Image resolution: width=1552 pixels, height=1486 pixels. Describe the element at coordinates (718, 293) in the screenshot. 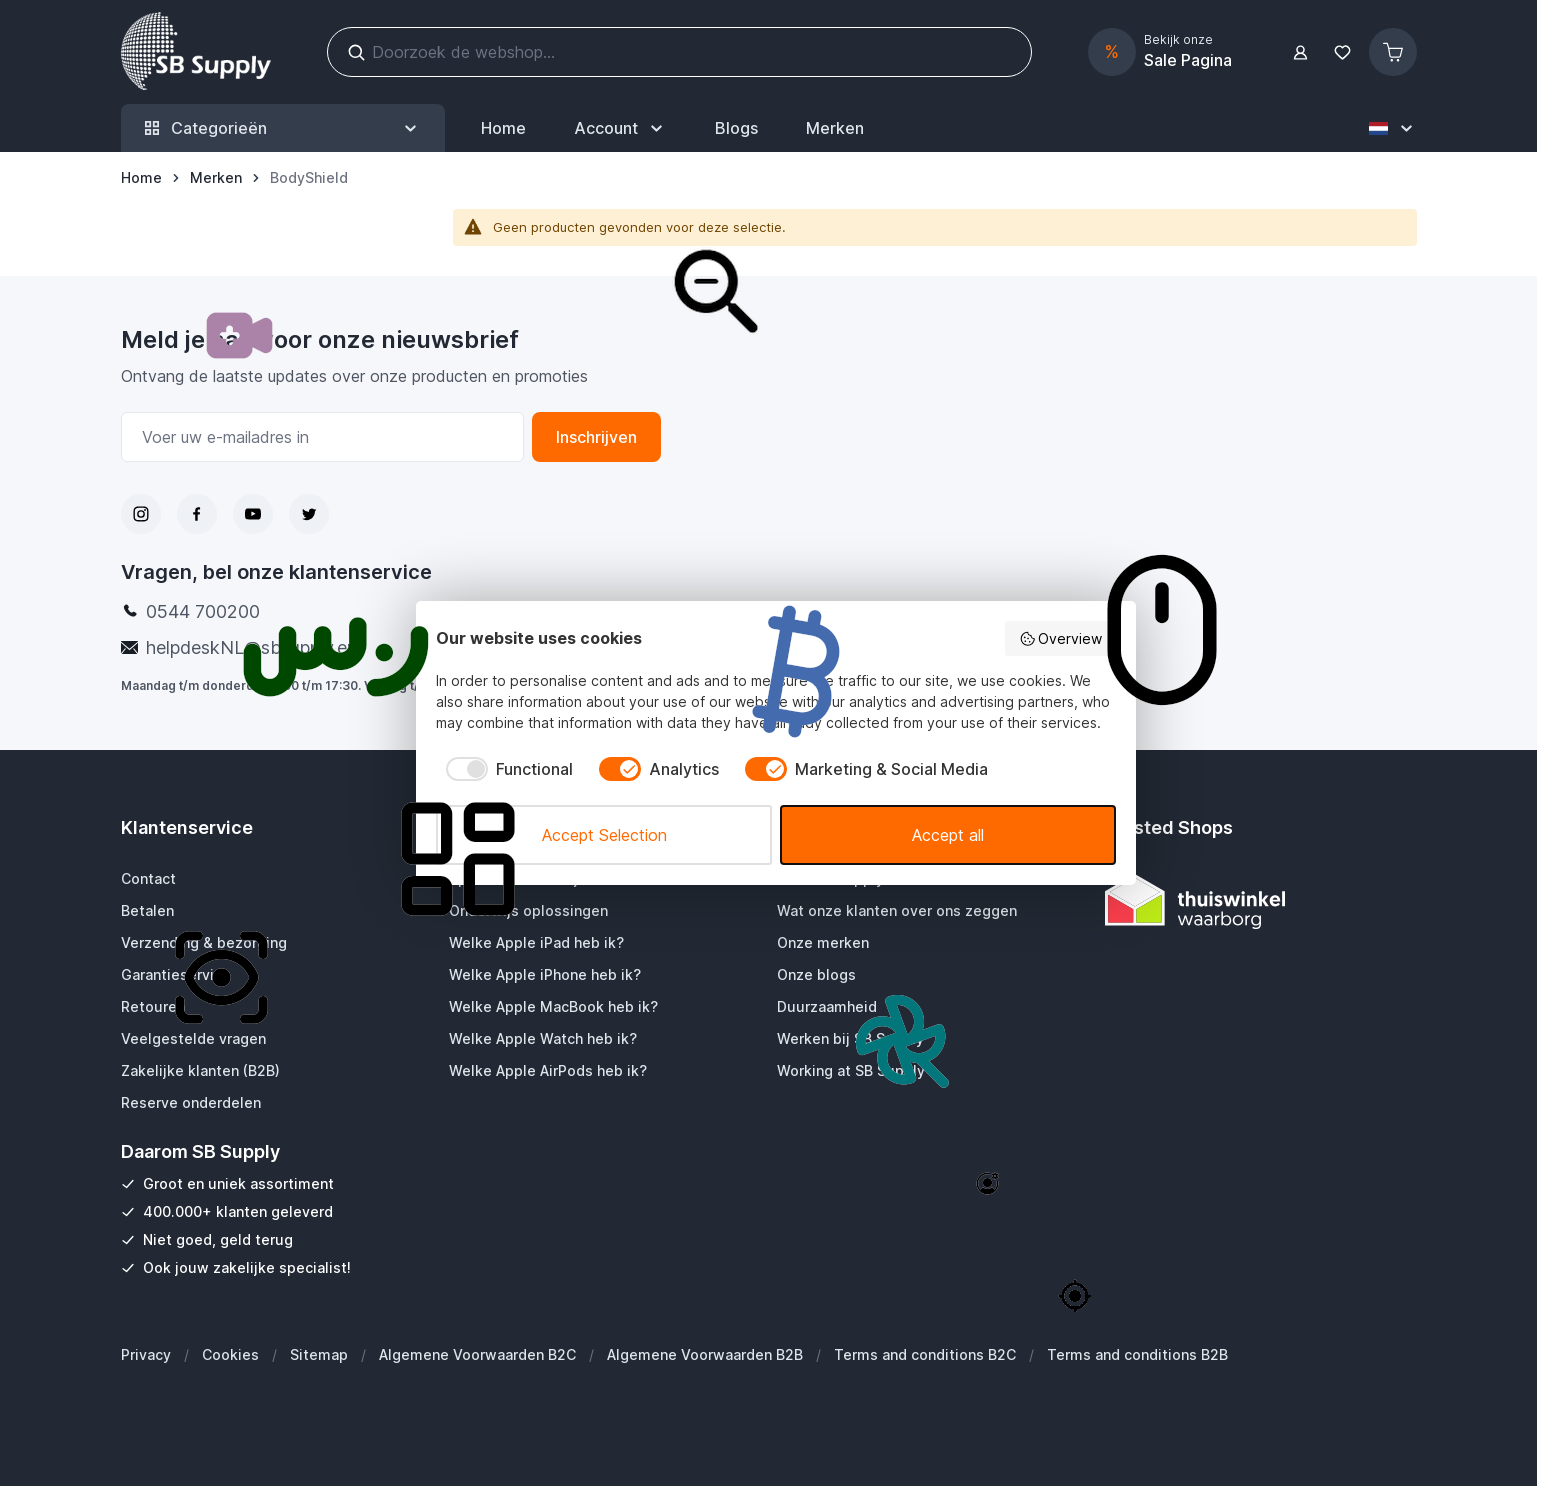

I see `zoom out of the current view` at that location.